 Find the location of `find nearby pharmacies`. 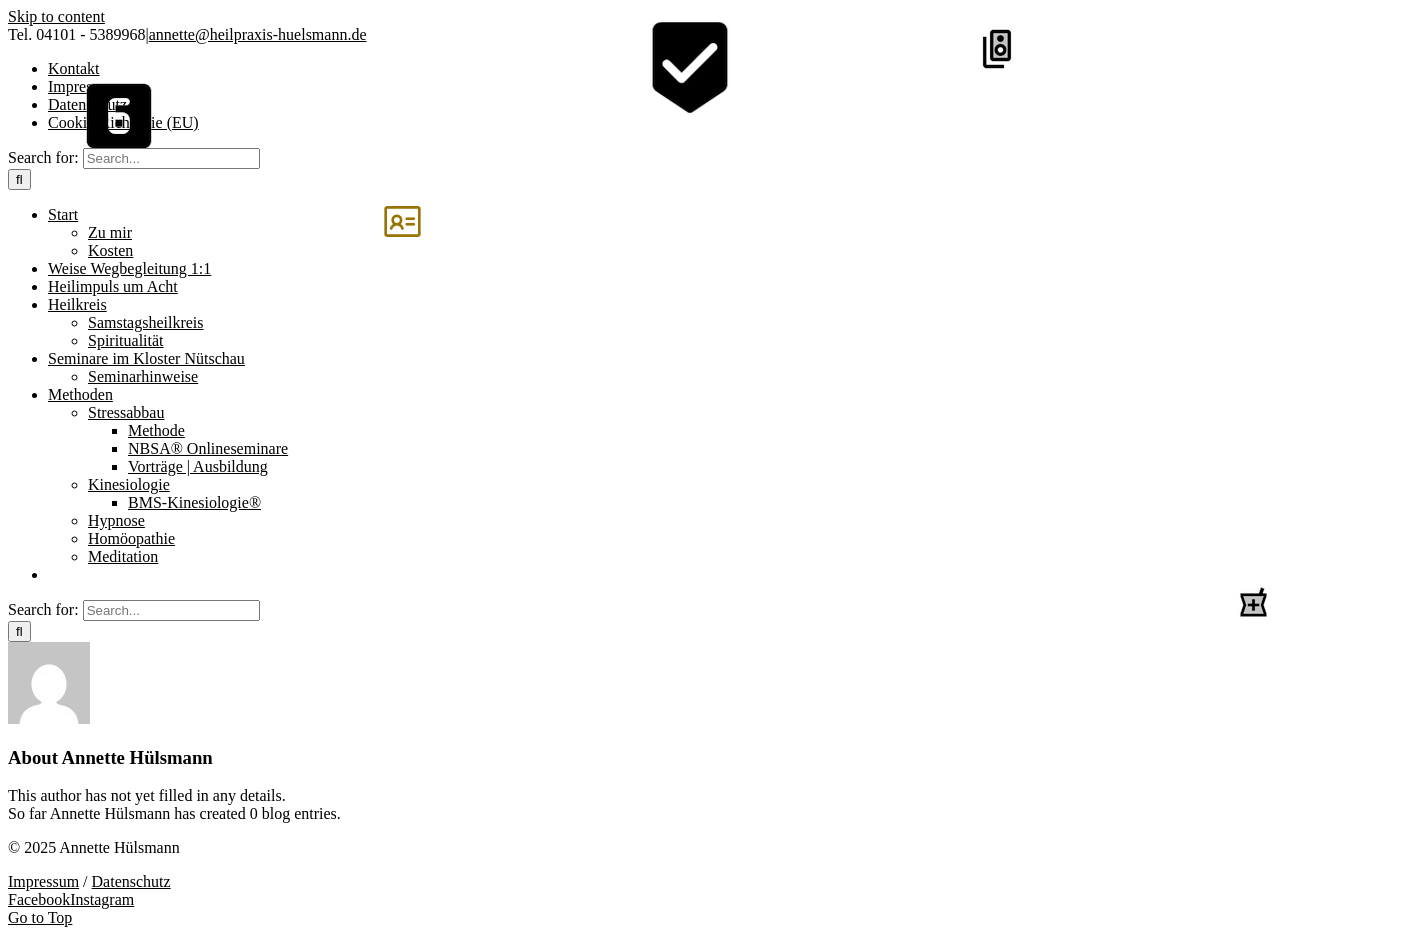

find nearby pharmacies is located at coordinates (1253, 603).